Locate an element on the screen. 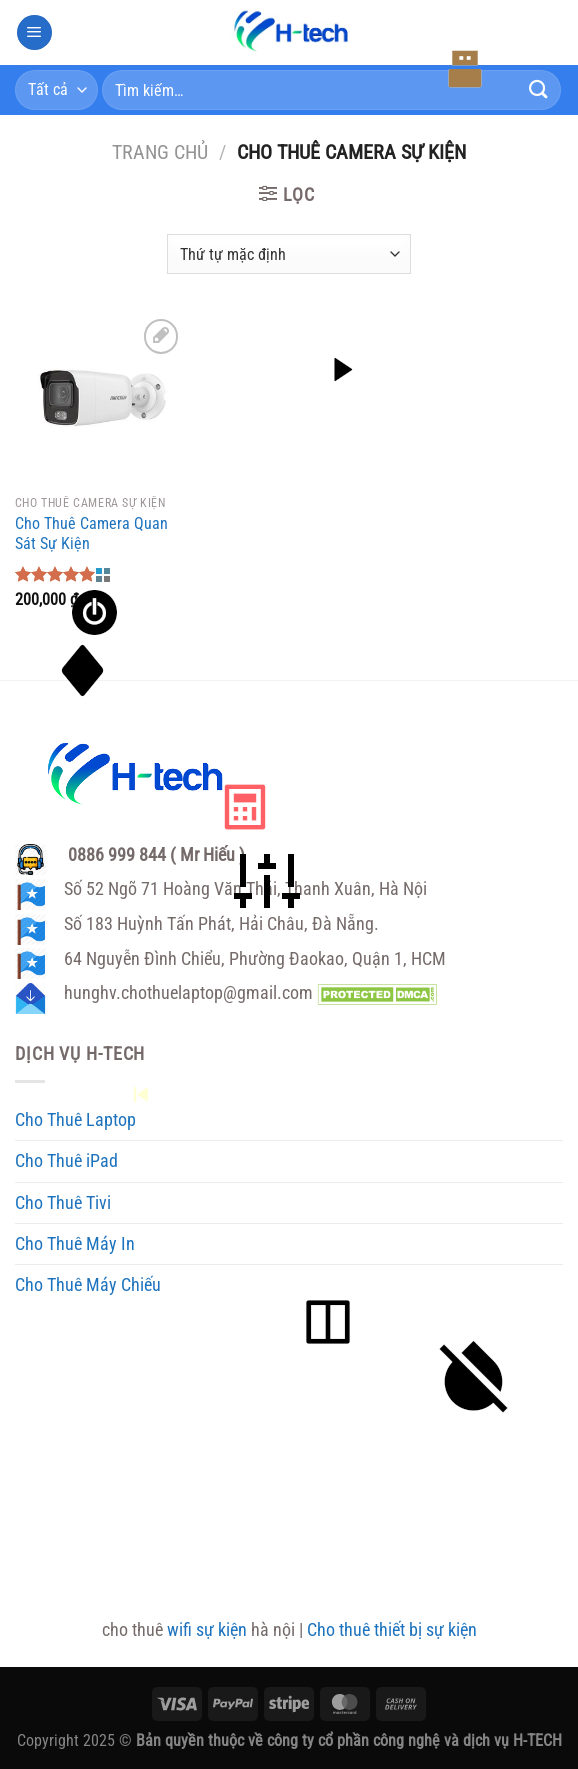 The image size is (578, 1769). switch to two-column layout view is located at coordinates (328, 1322).